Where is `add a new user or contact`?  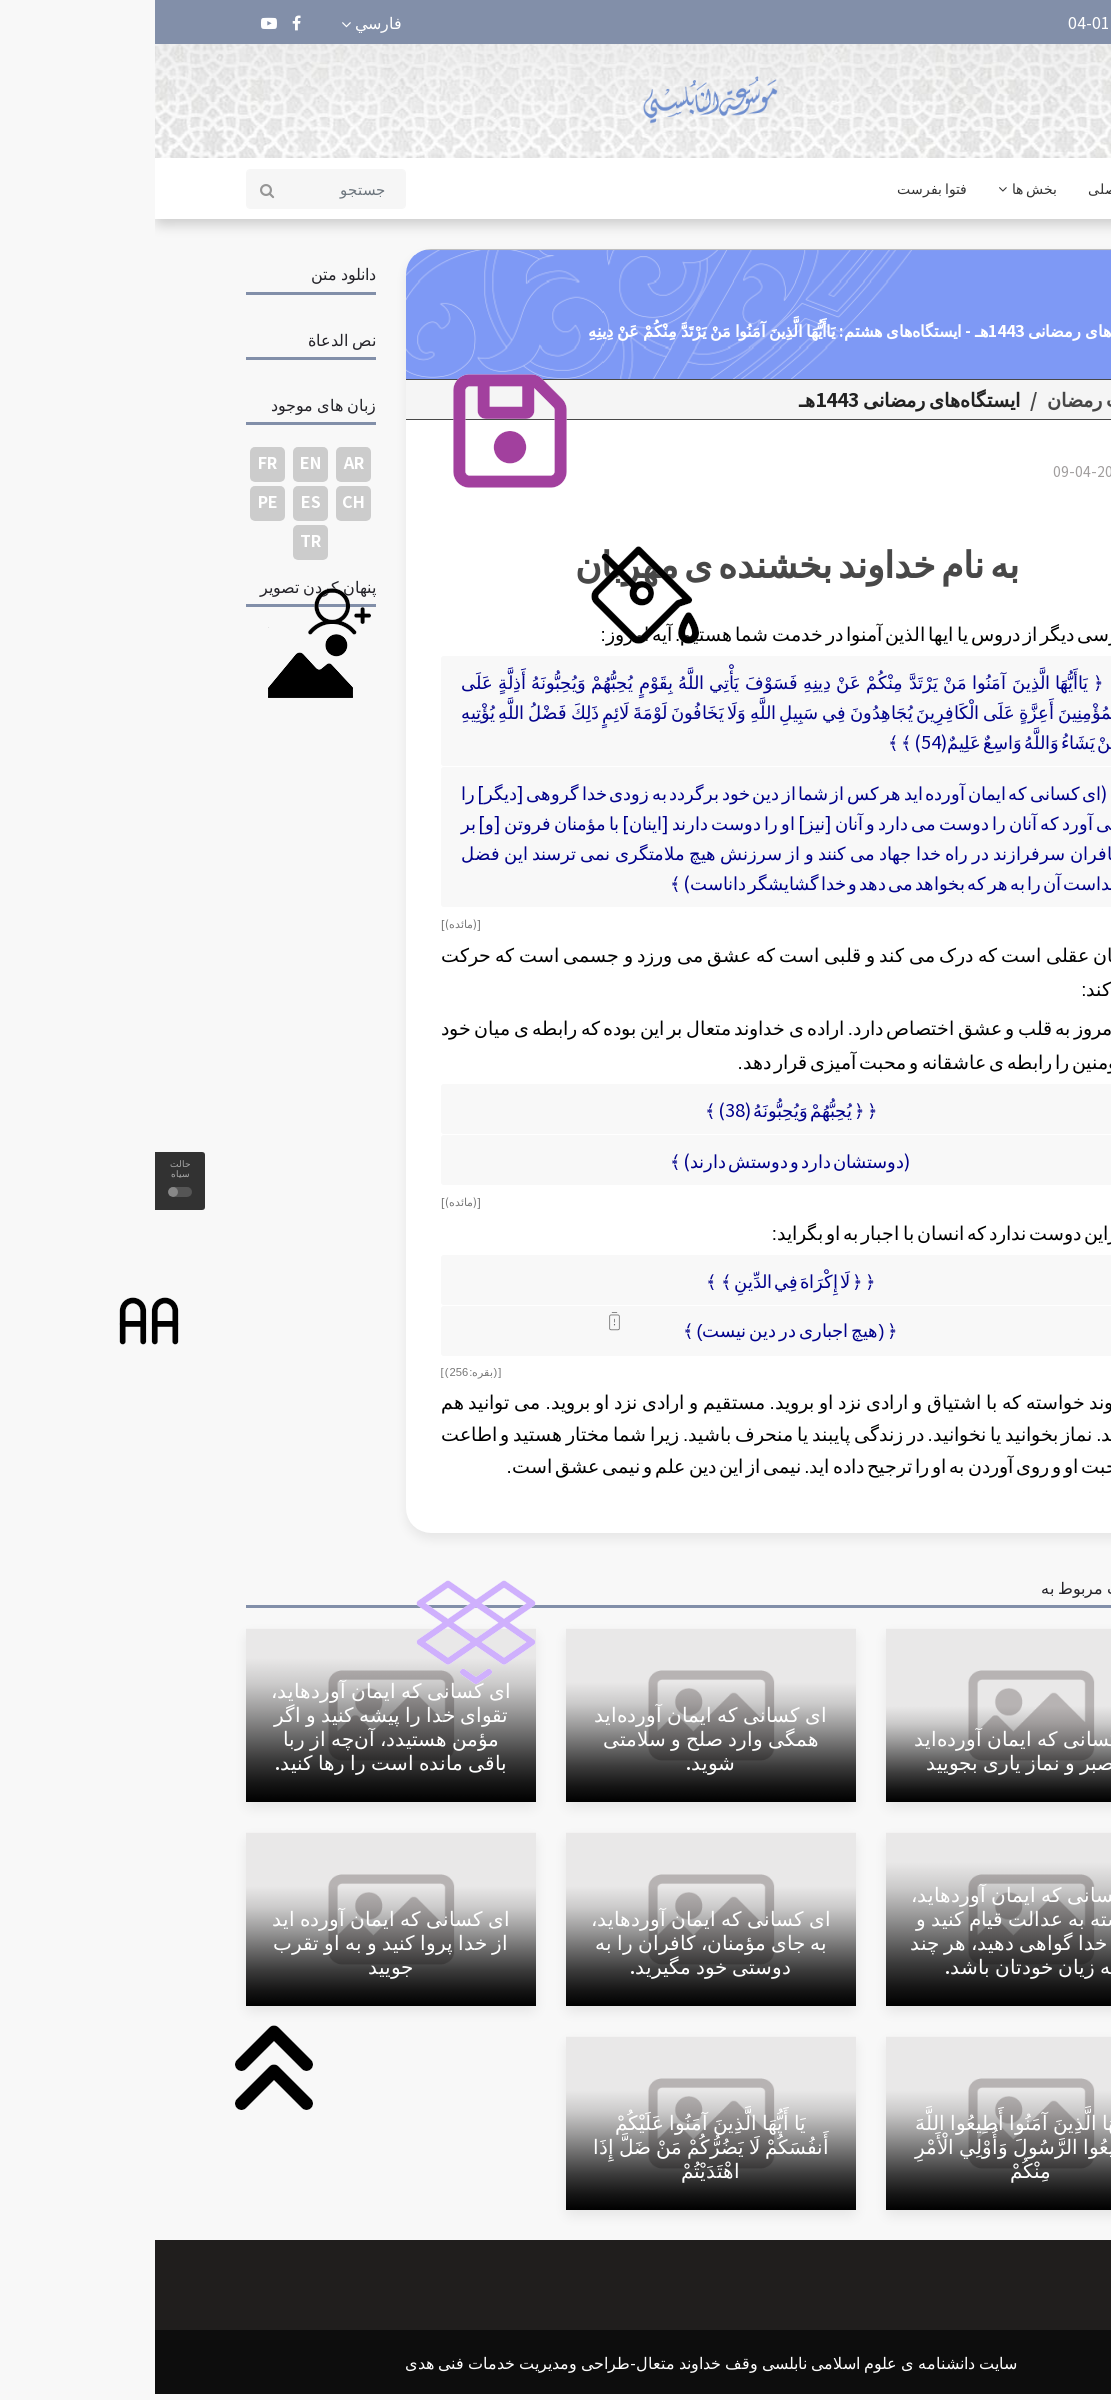
add a new user or contact is located at coordinates (337, 613).